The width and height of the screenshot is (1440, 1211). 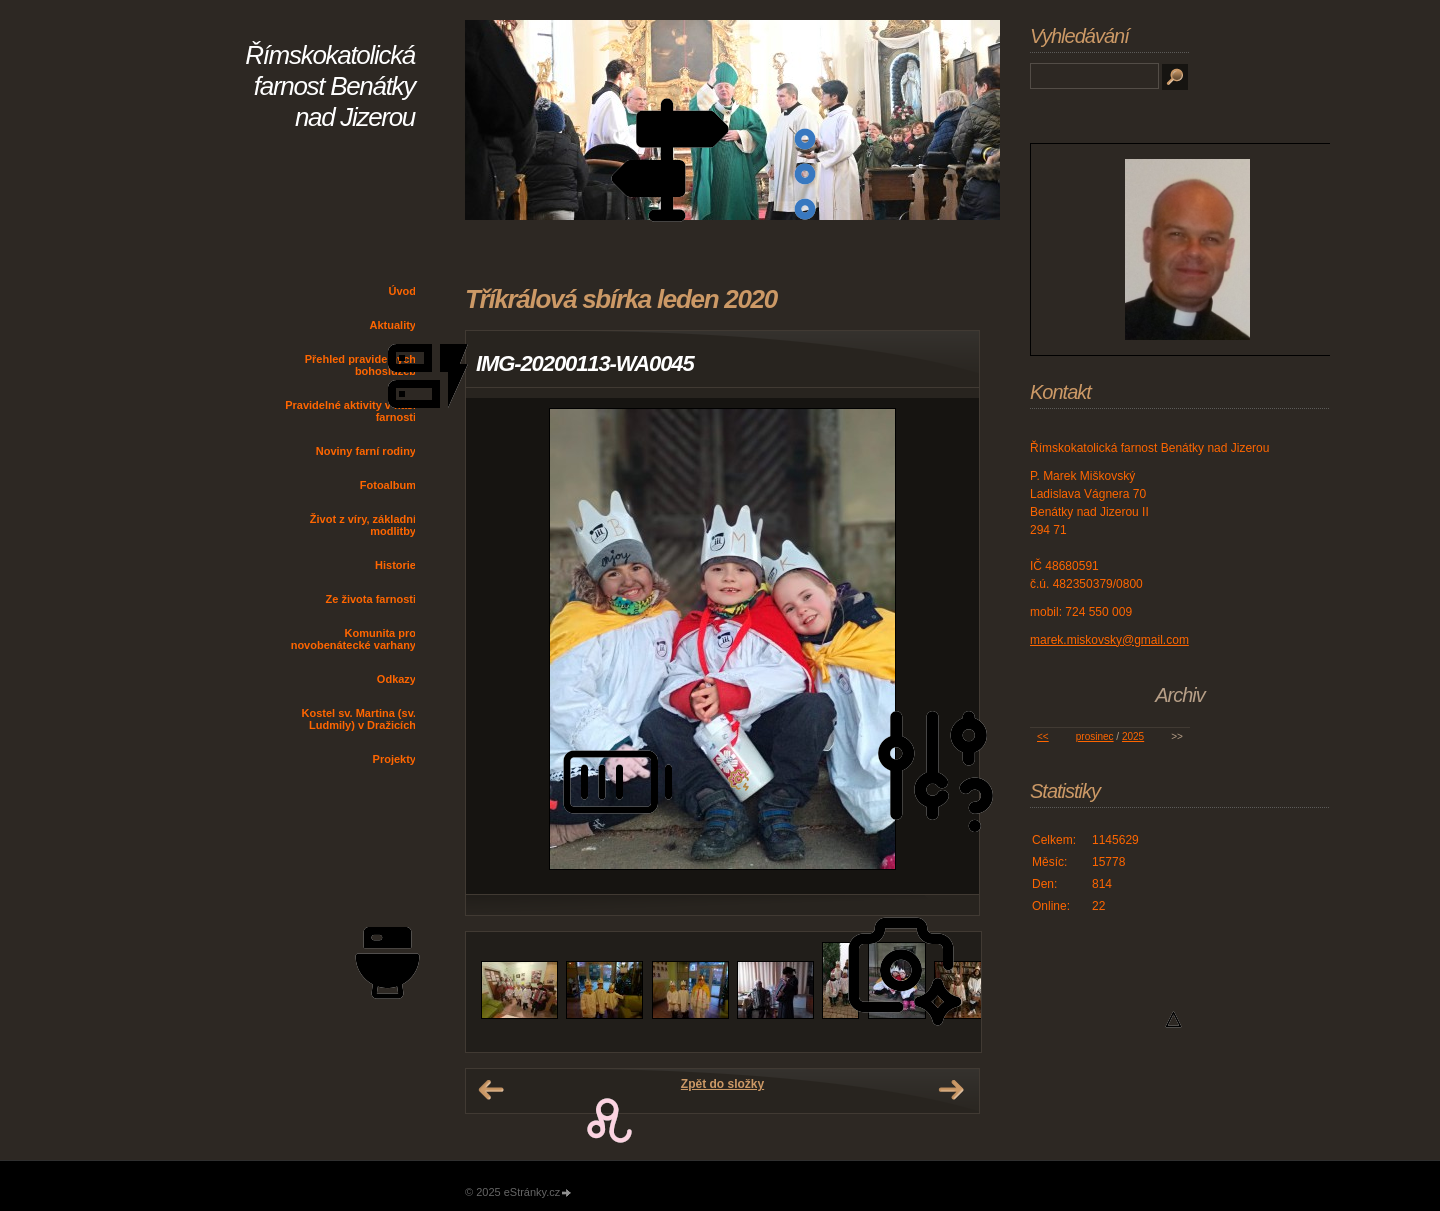 I want to click on indicates change or difference in a value, so click(x=1173, y=1019).